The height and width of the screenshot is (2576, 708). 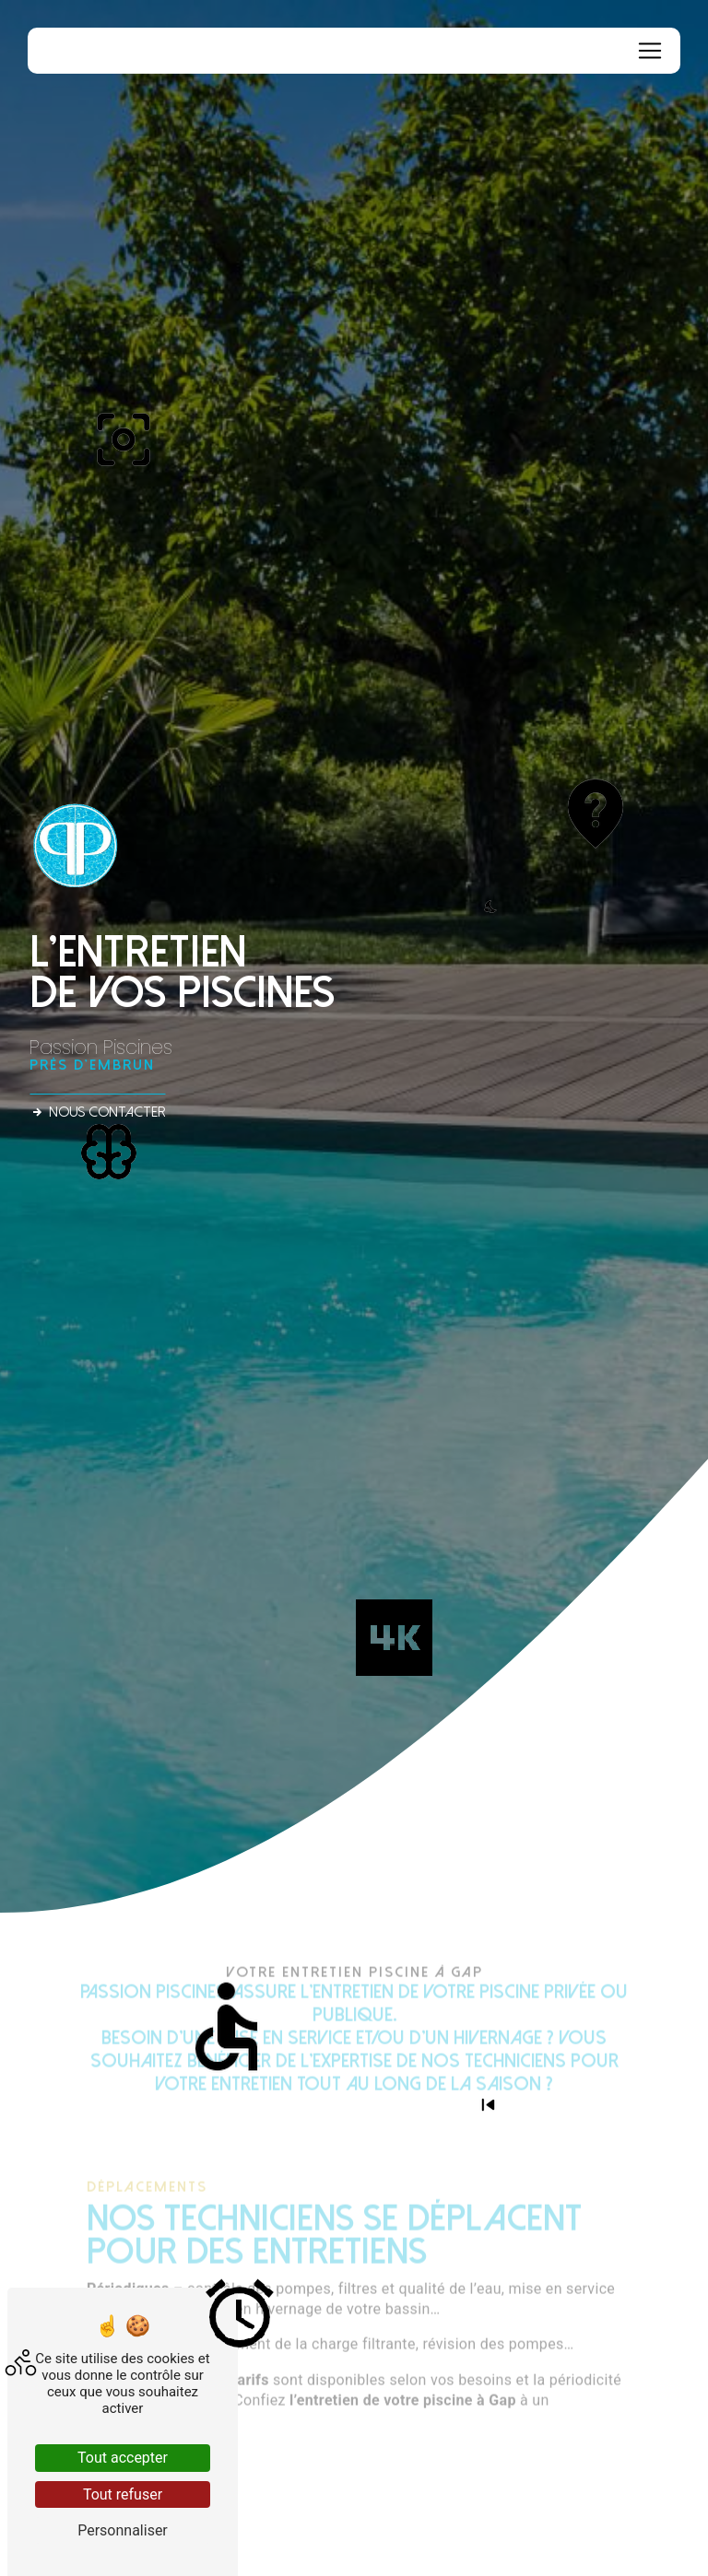 What do you see at coordinates (491, 907) in the screenshot?
I see `toggle dark mode or night theme` at bounding box center [491, 907].